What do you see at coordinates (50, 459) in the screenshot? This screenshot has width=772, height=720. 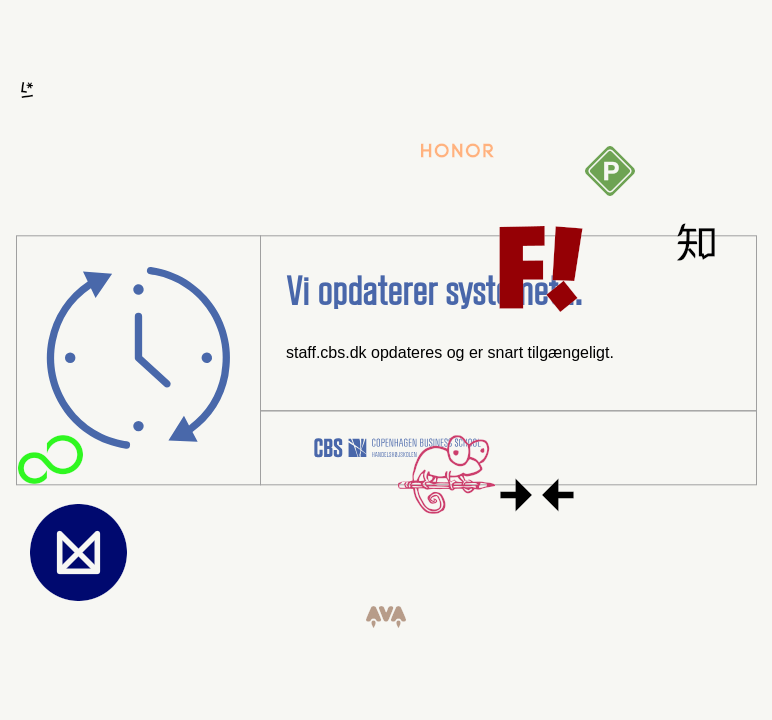 I see `Fujitsu brand logo` at bounding box center [50, 459].